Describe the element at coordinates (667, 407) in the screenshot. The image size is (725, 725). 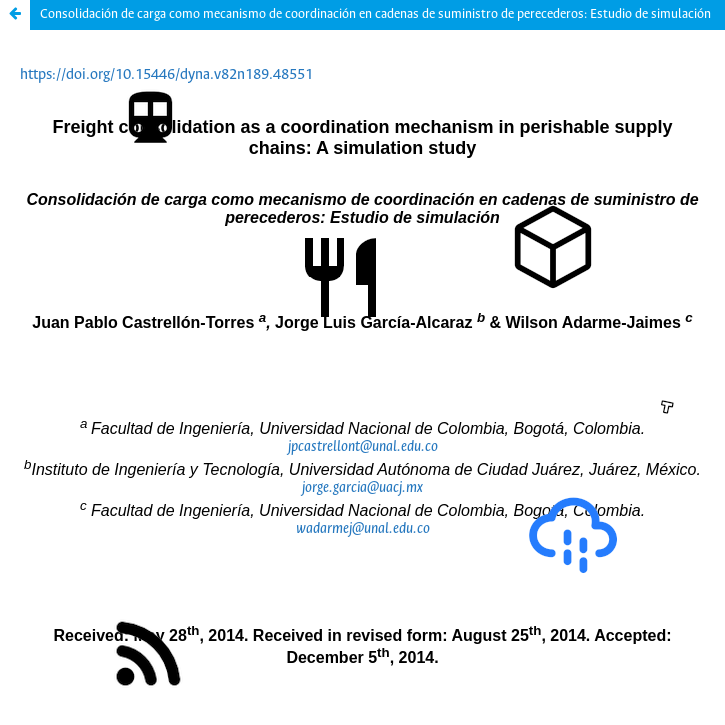
I see `open topbuzz app` at that location.